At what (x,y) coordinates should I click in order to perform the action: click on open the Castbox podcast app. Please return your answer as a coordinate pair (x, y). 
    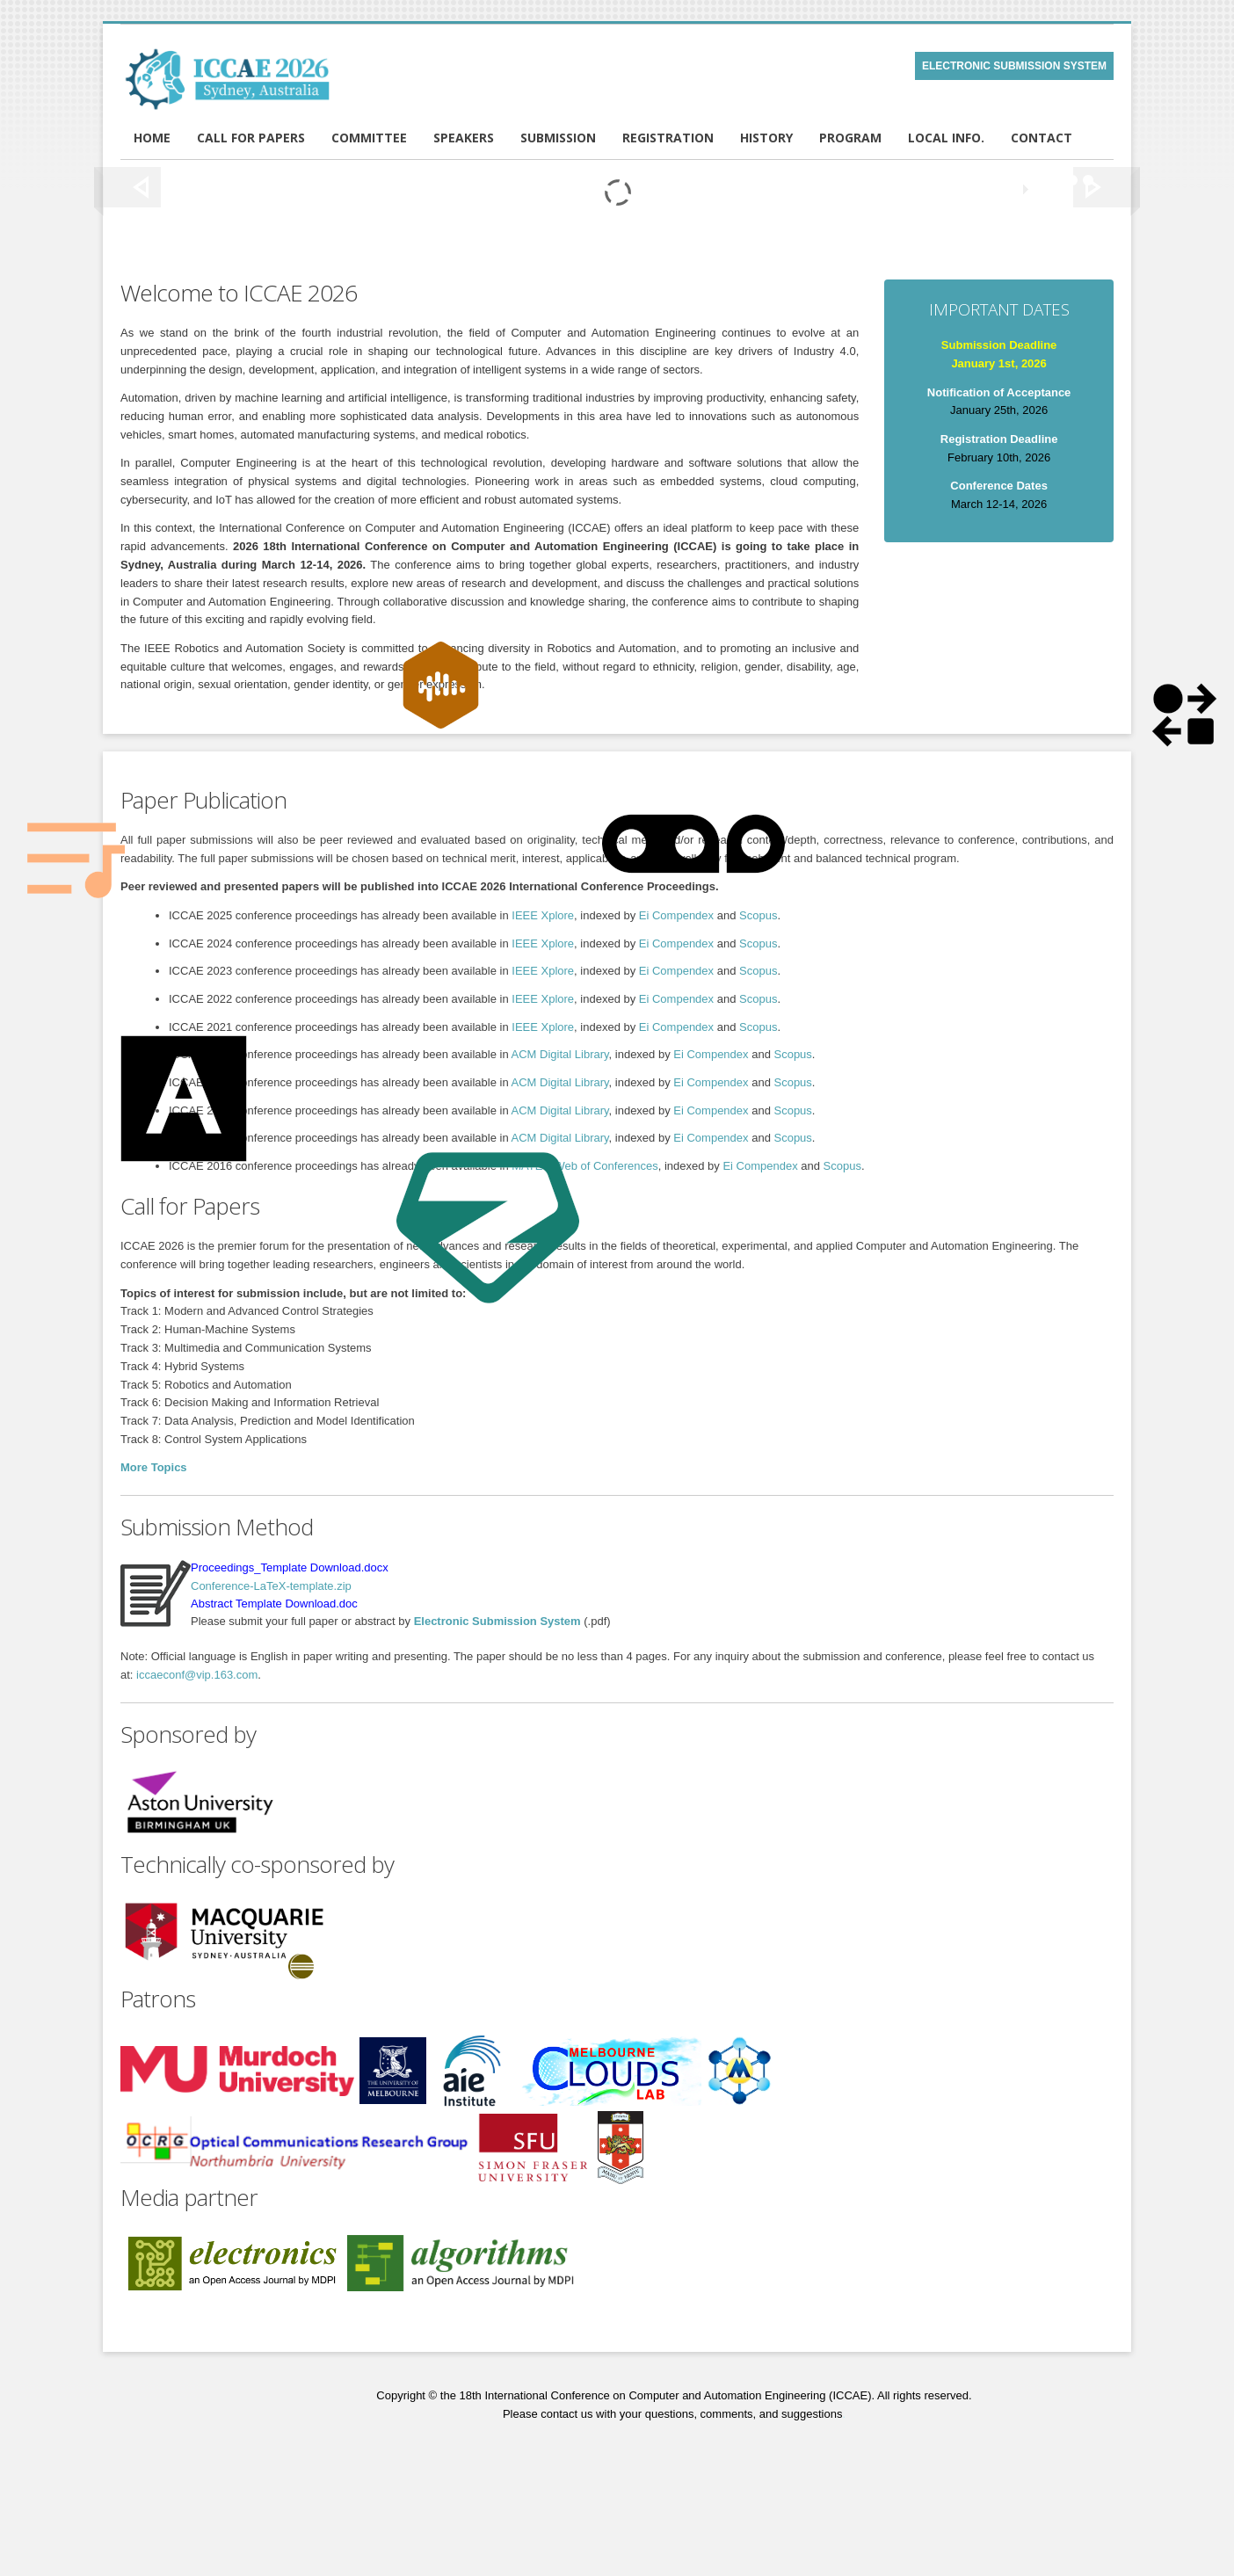
    Looking at the image, I should click on (440, 685).